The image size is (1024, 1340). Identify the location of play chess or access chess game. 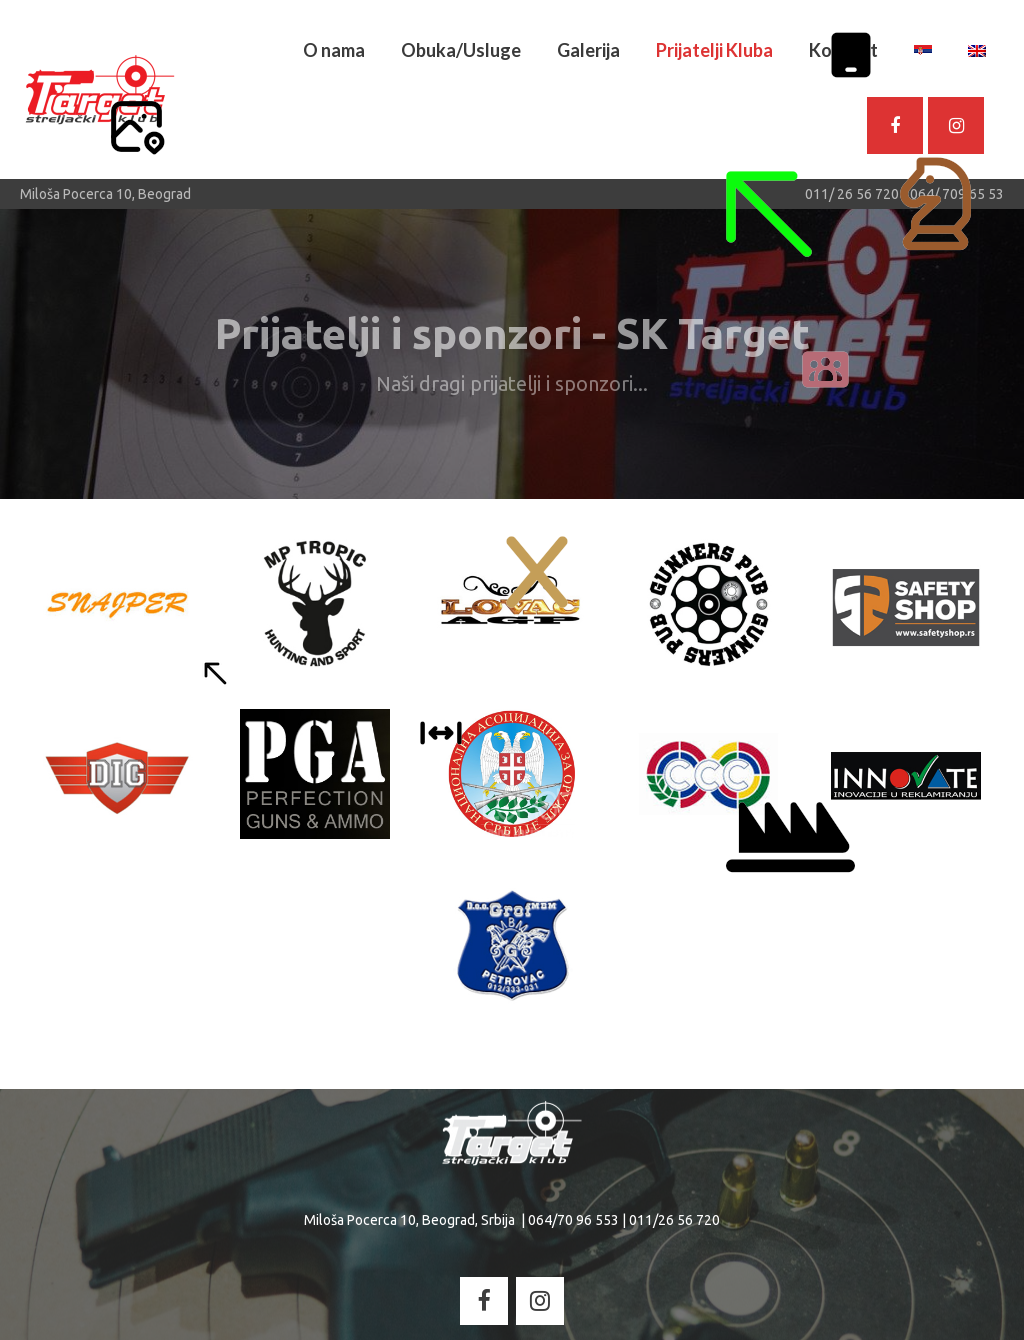
(935, 206).